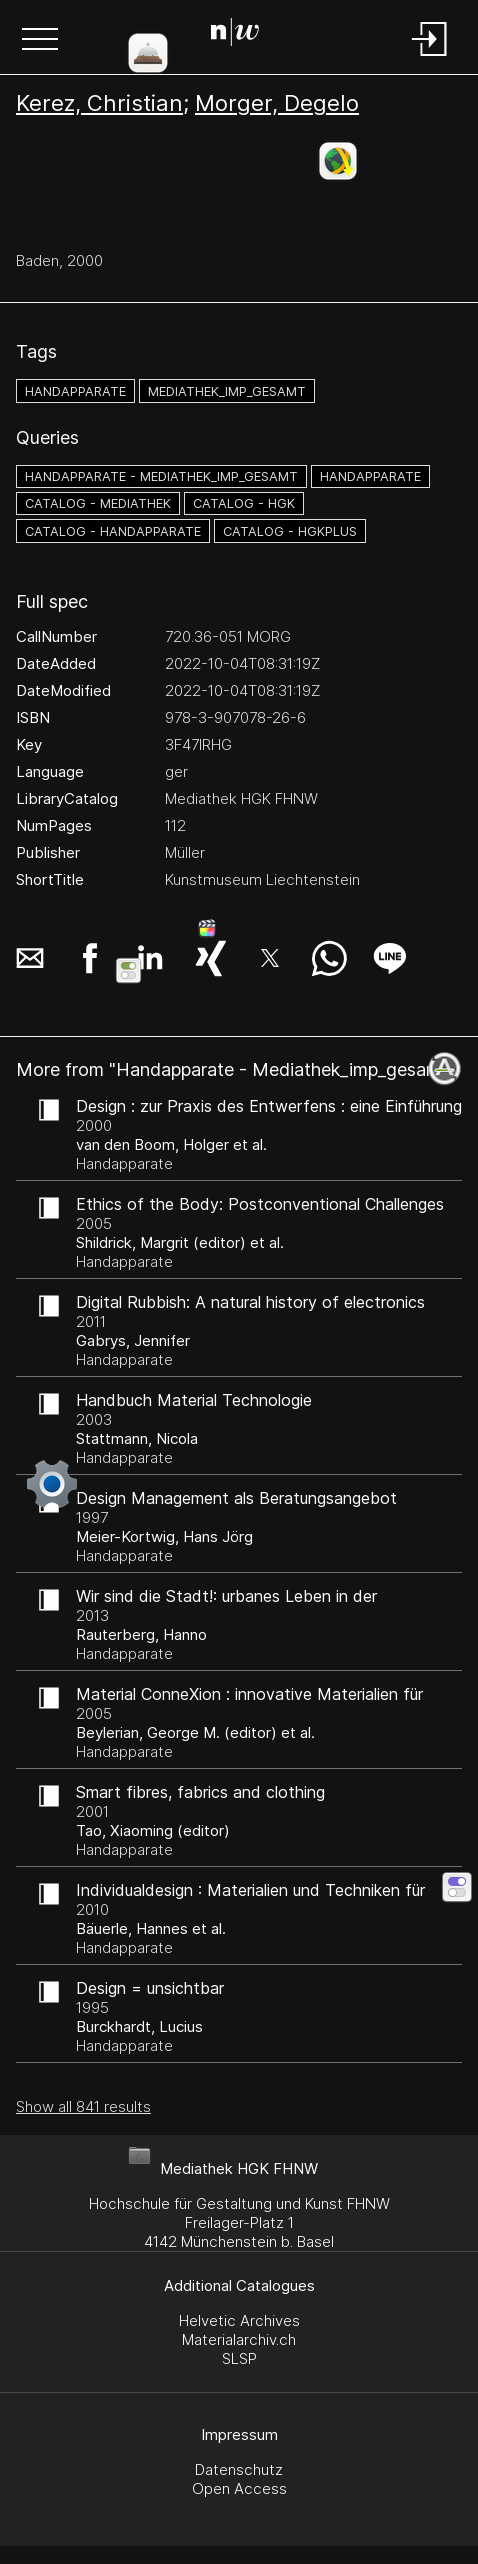  I want to click on open the software update manager, so click(444, 1068).